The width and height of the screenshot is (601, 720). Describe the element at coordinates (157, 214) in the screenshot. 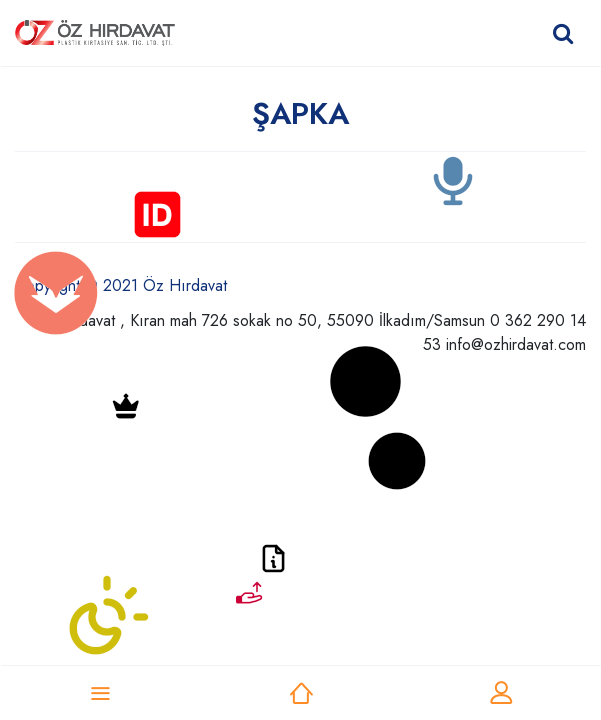

I see `view user ID or identification details` at that location.